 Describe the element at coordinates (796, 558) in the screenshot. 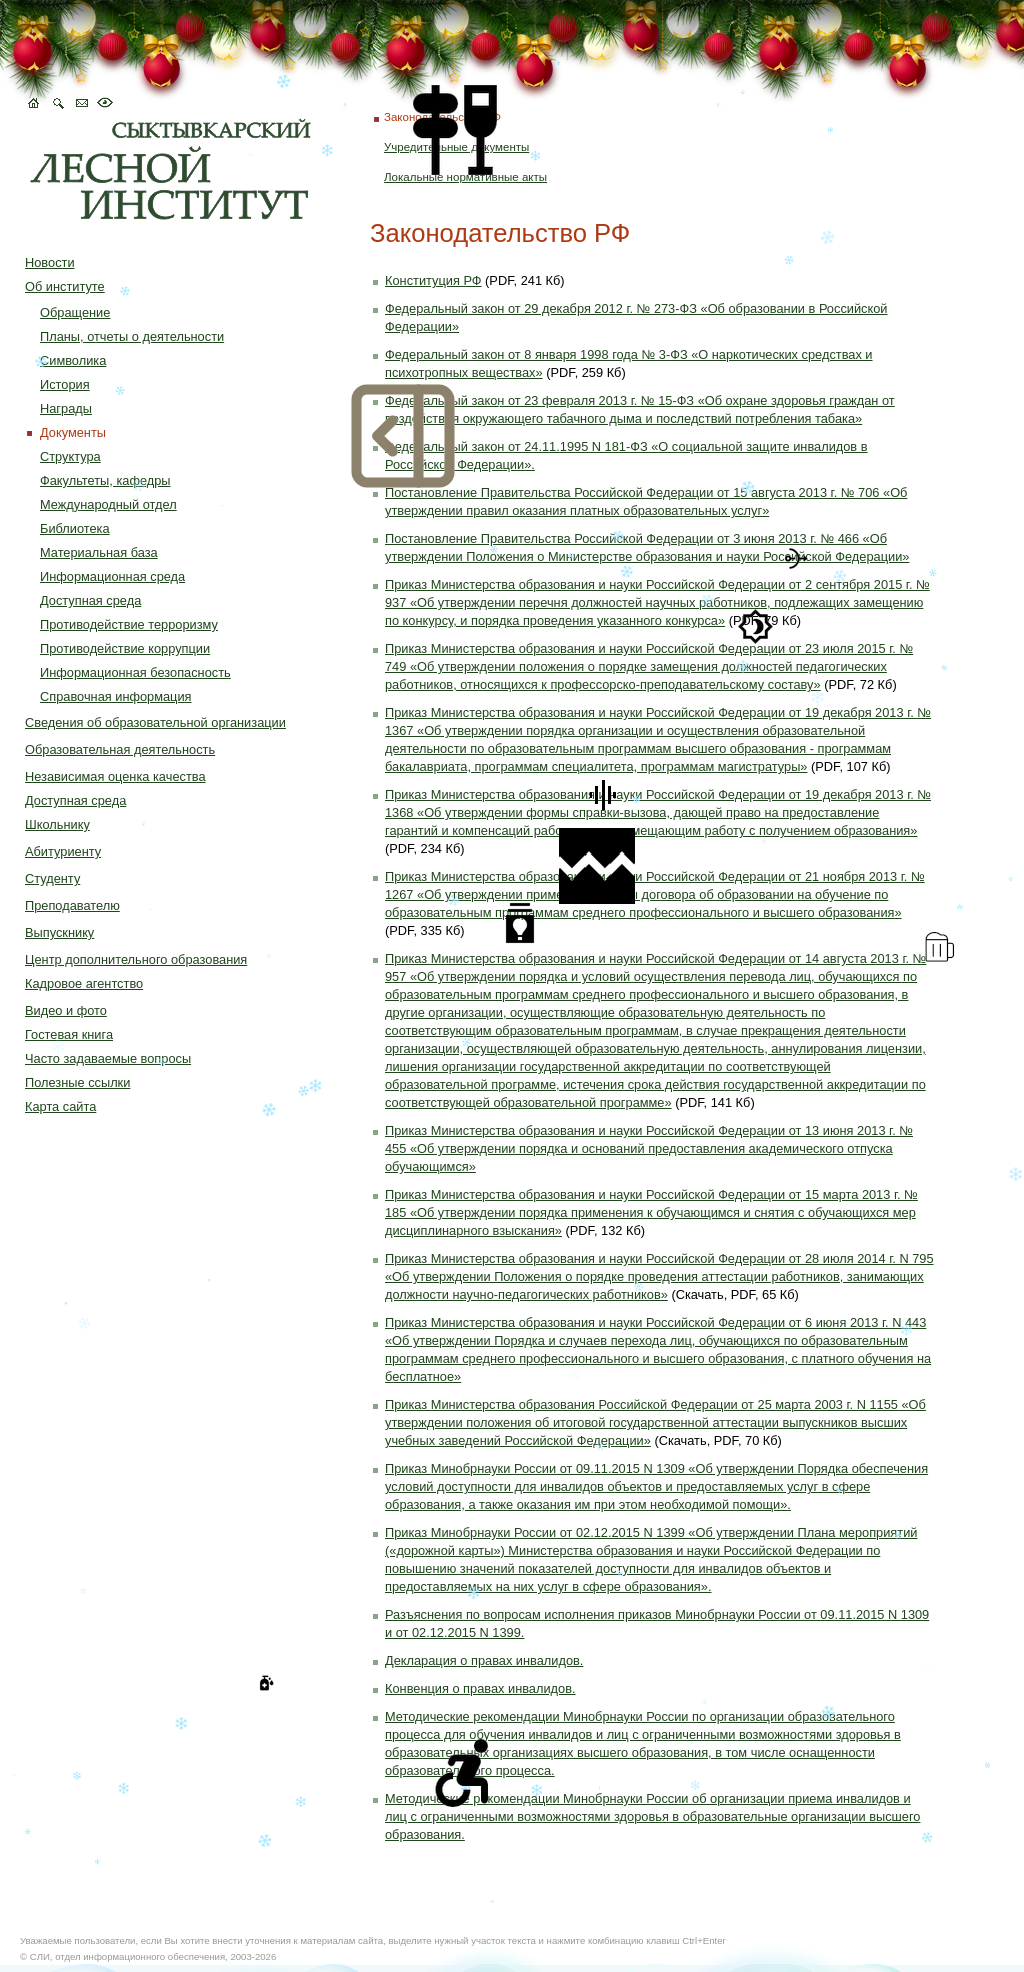

I see `network address translation settings` at that location.